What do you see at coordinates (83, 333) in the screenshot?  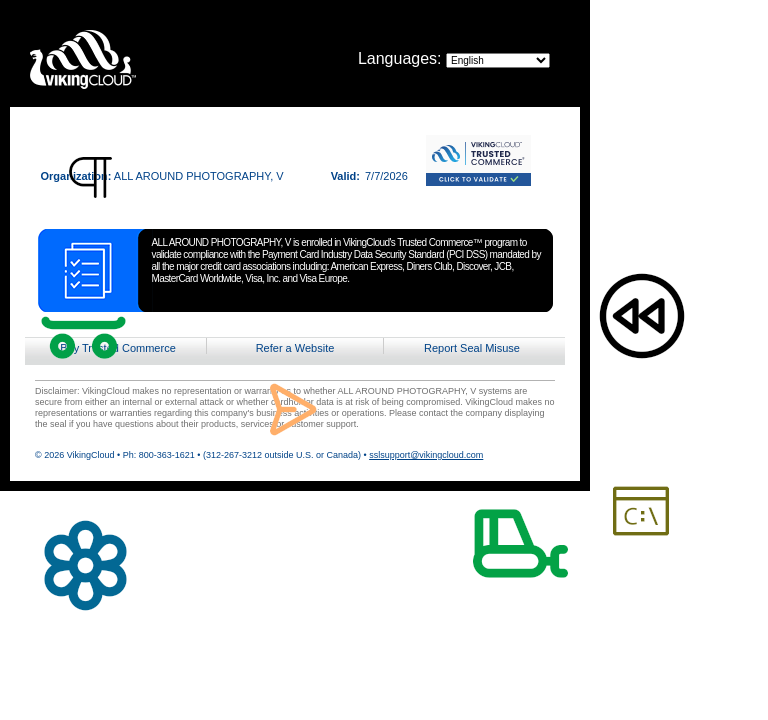 I see `browse skateboarding gear or products` at bounding box center [83, 333].